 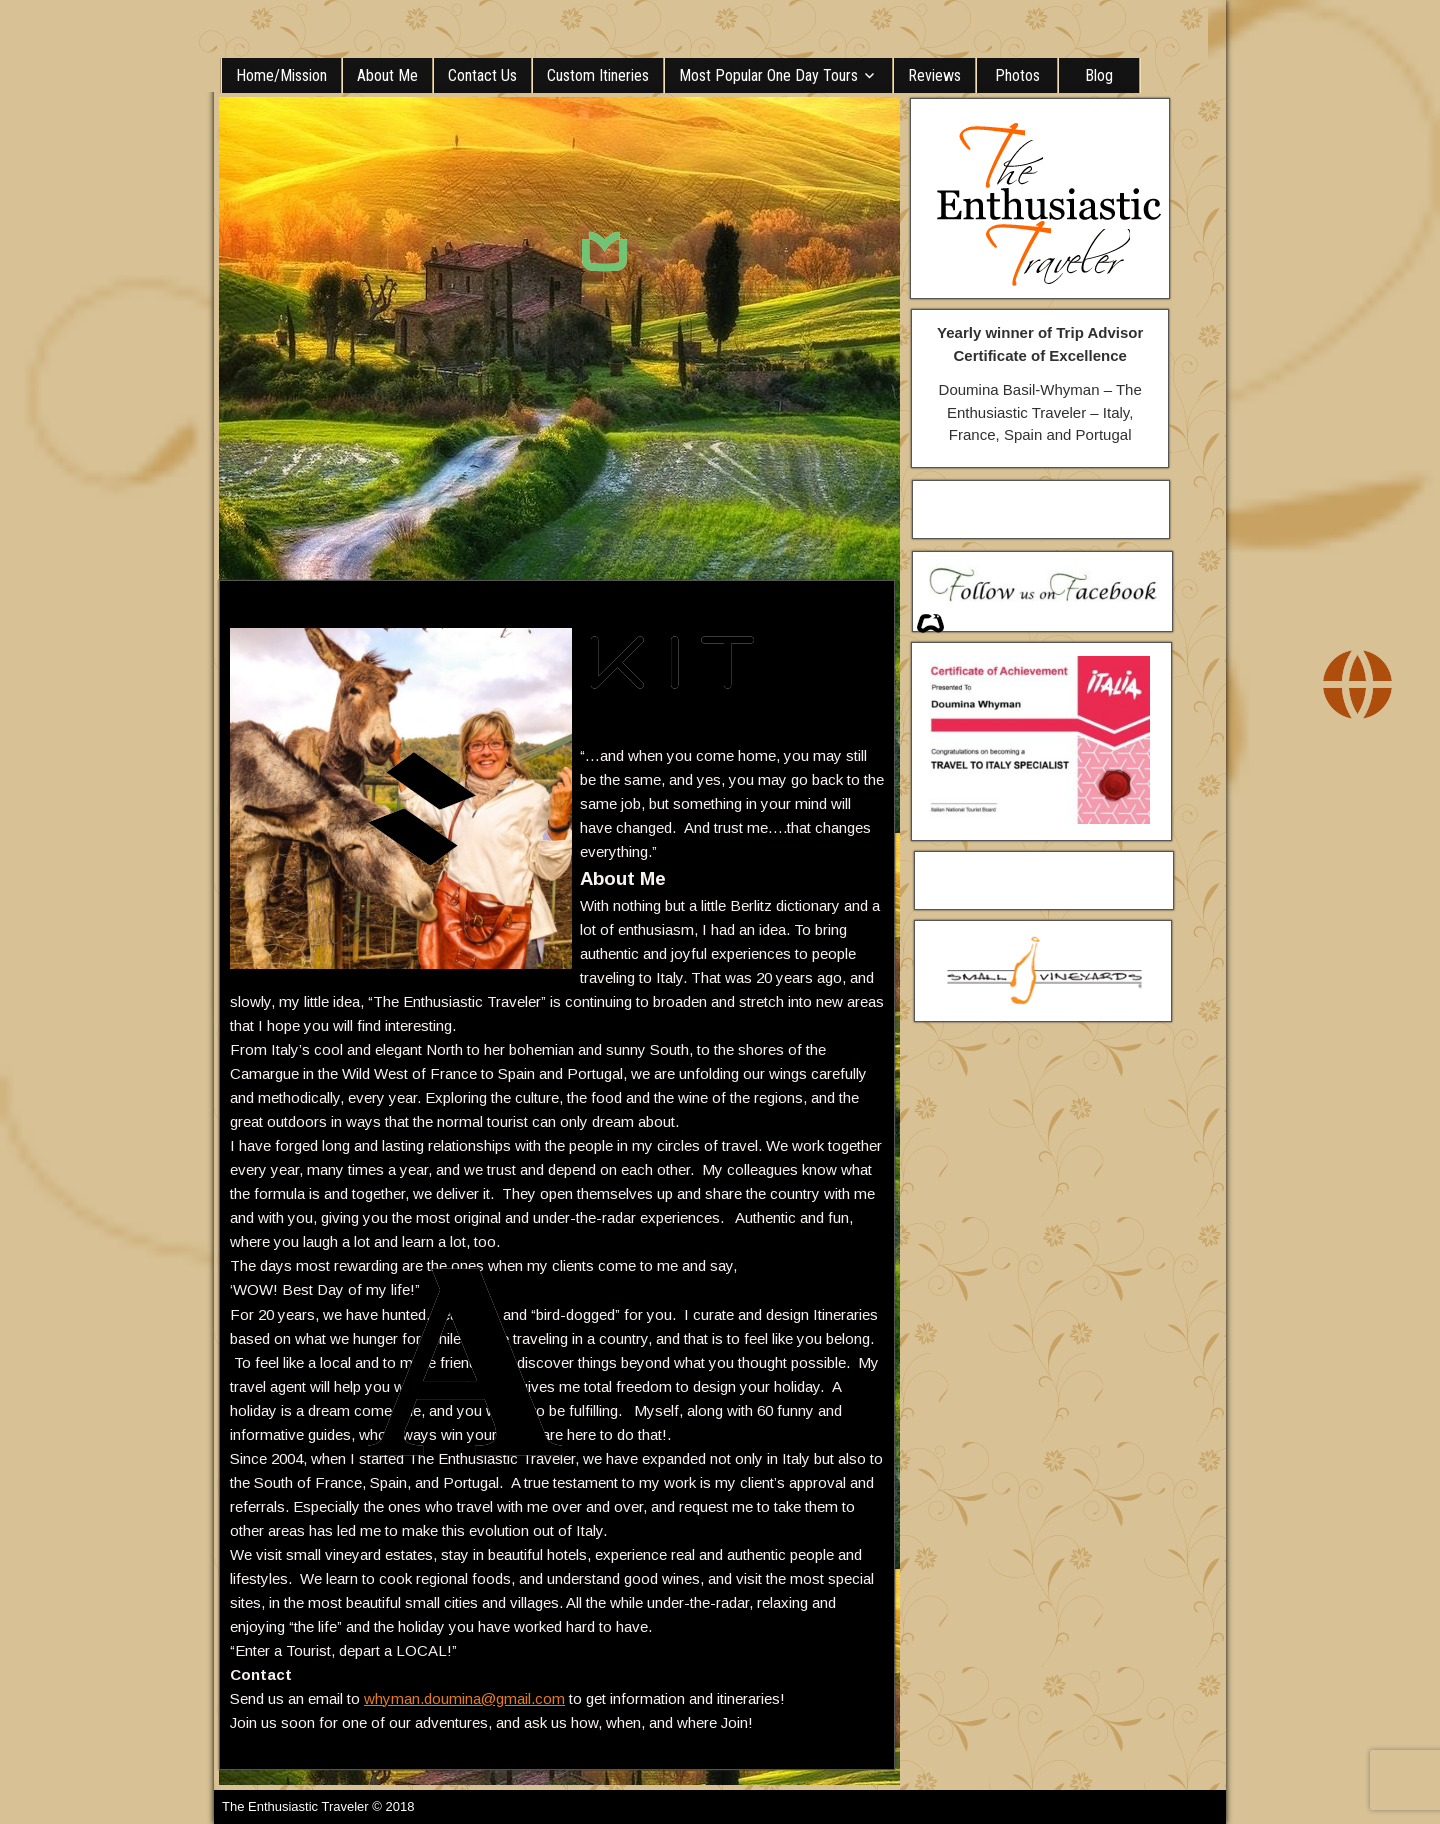 What do you see at coordinates (1357, 684) in the screenshot?
I see `access global or international settings` at bounding box center [1357, 684].